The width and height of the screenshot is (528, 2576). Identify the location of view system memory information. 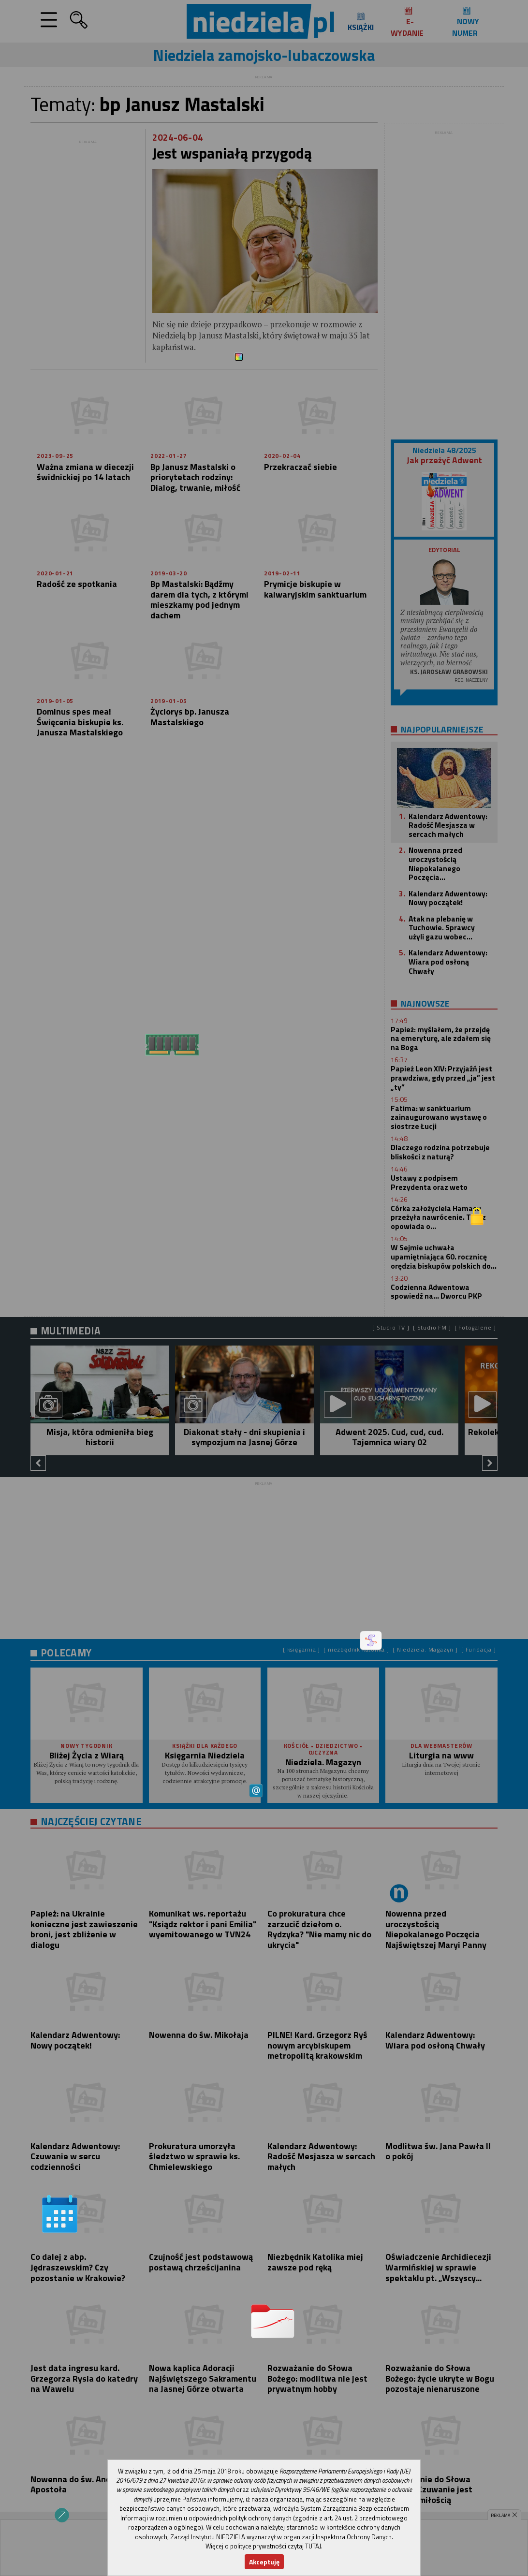
(172, 1046).